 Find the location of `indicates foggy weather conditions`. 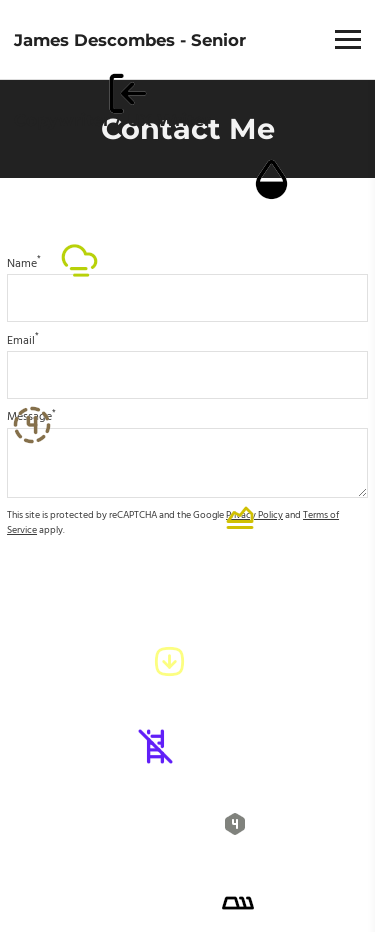

indicates foggy weather conditions is located at coordinates (79, 260).